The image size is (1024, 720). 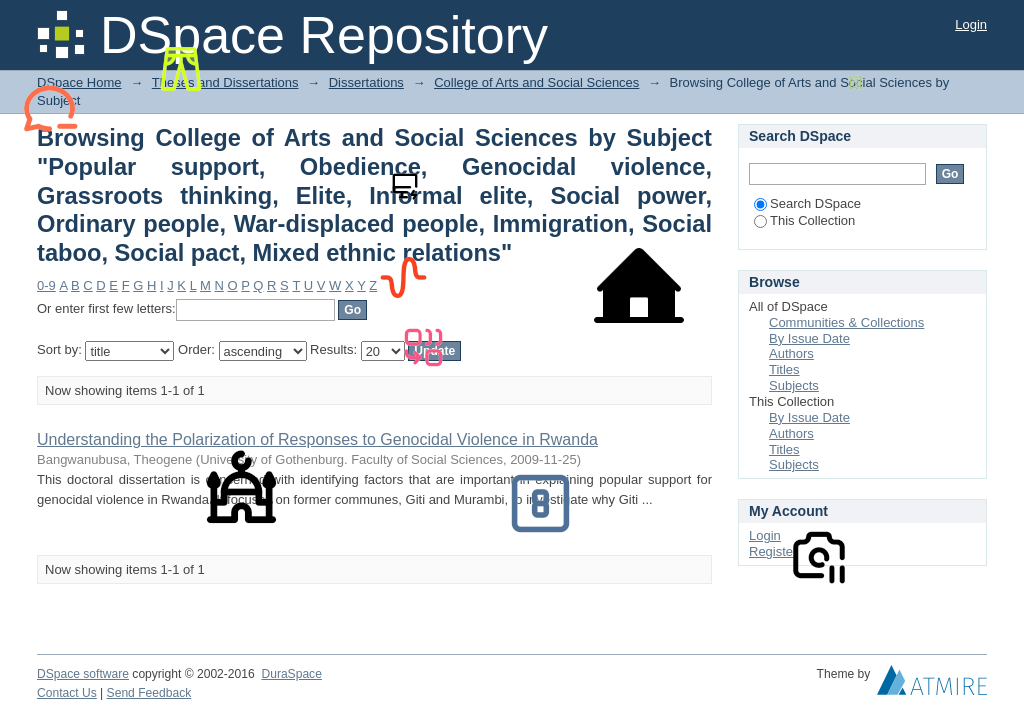 What do you see at coordinates (403, 277) in the screenshot?
I see `adjust audio or sound wave settings` at bounding box center [403, 277].